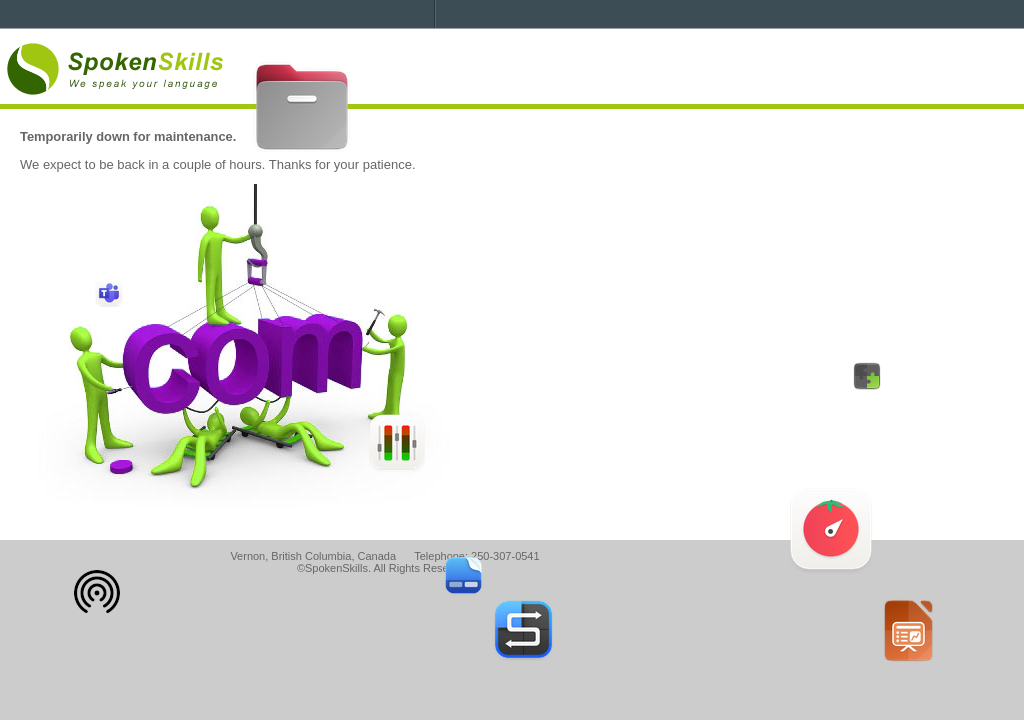  What do you see at coordinates (109, 293) in the screenshot?
I see `open microsoft teams for linux` at bounding box center [109, 293].